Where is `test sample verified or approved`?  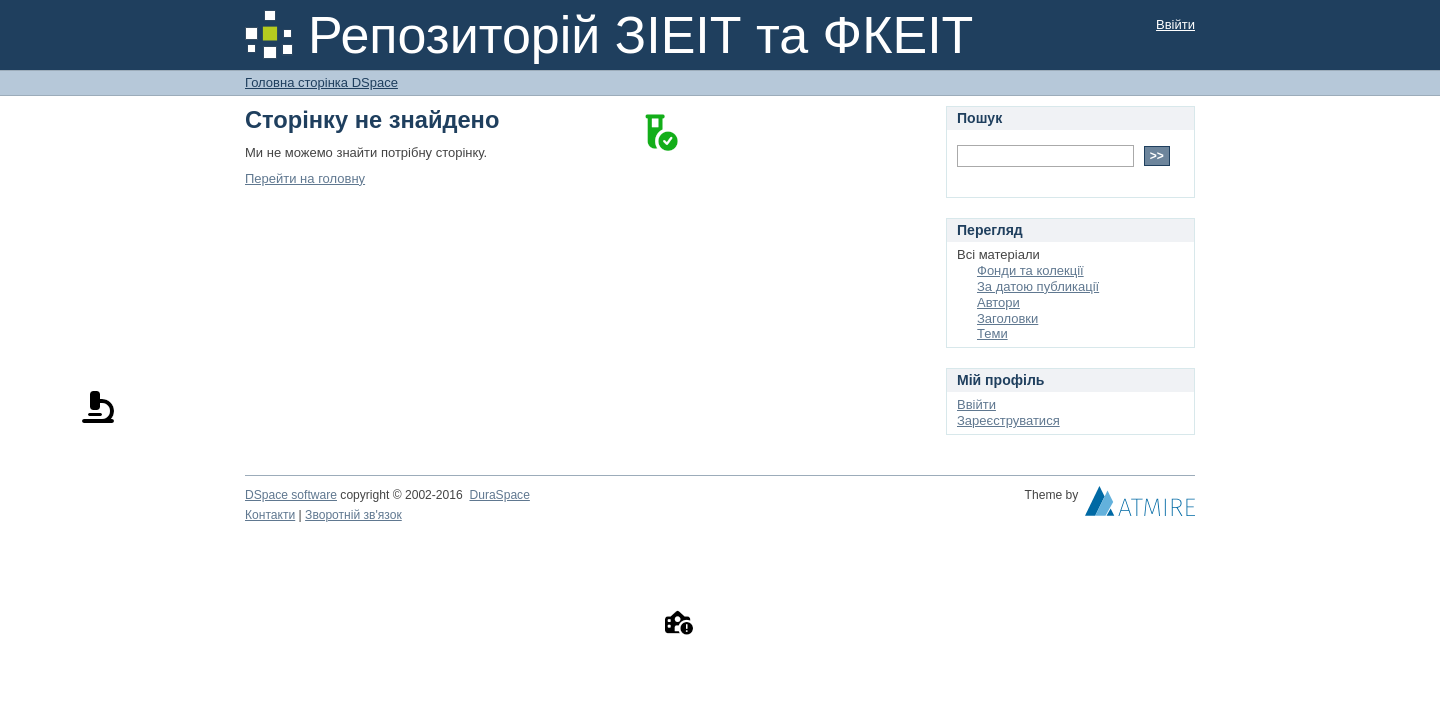
test sample verified or approved is located at coordinates (660, 131).